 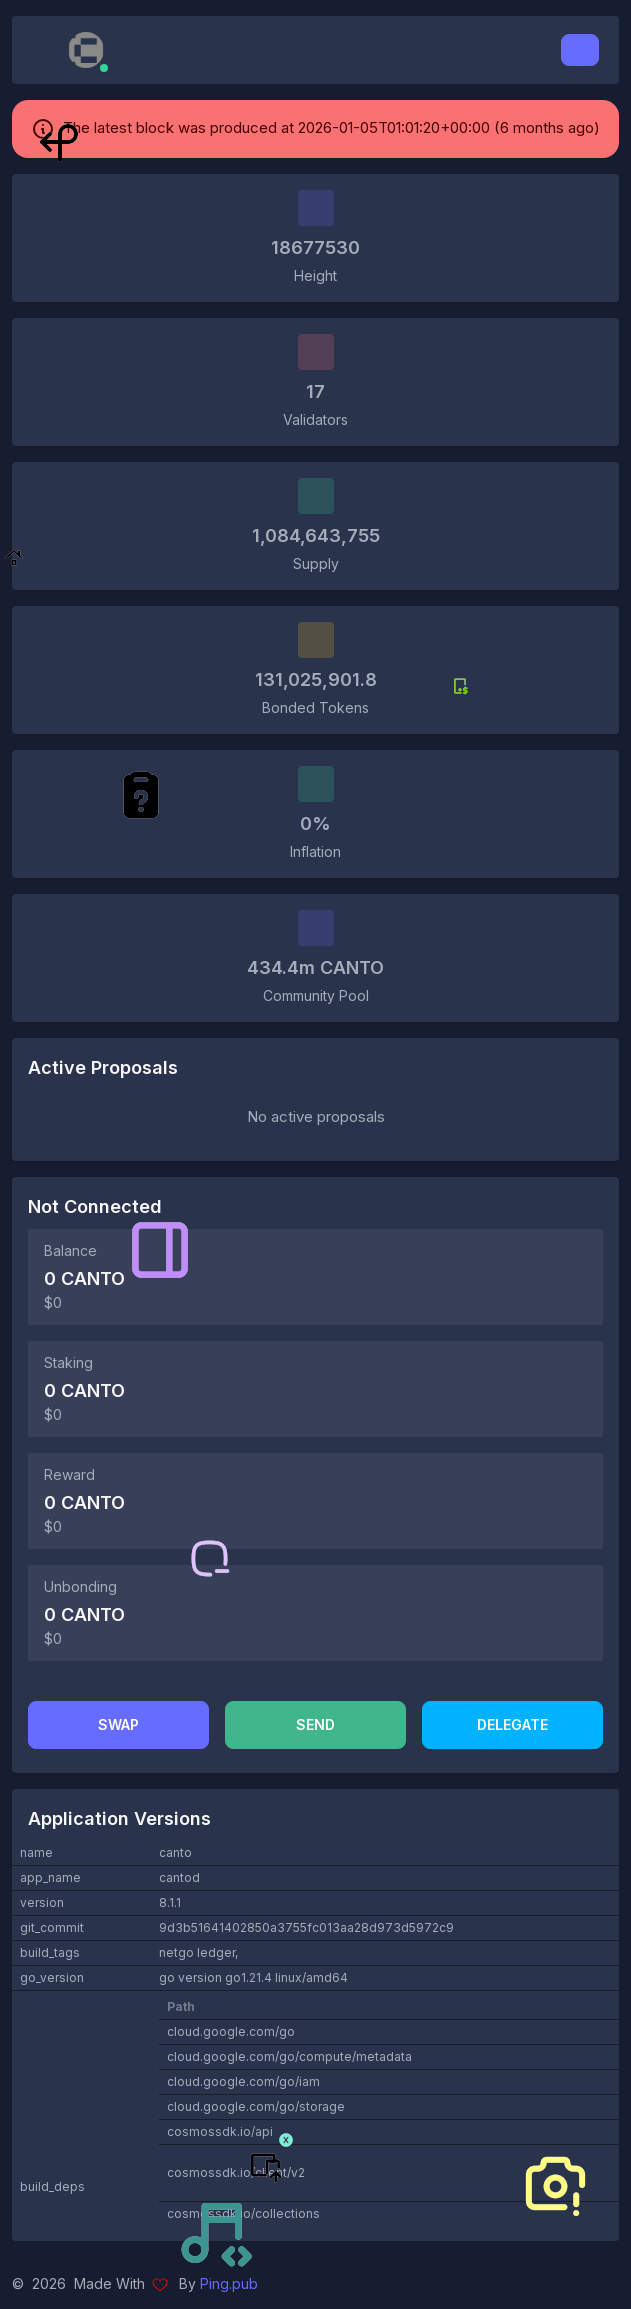 What do you see at coordinates (460, 686) in the screenshot?
I see `access tablet payment or billing settings` at bounding box center [460, 686].